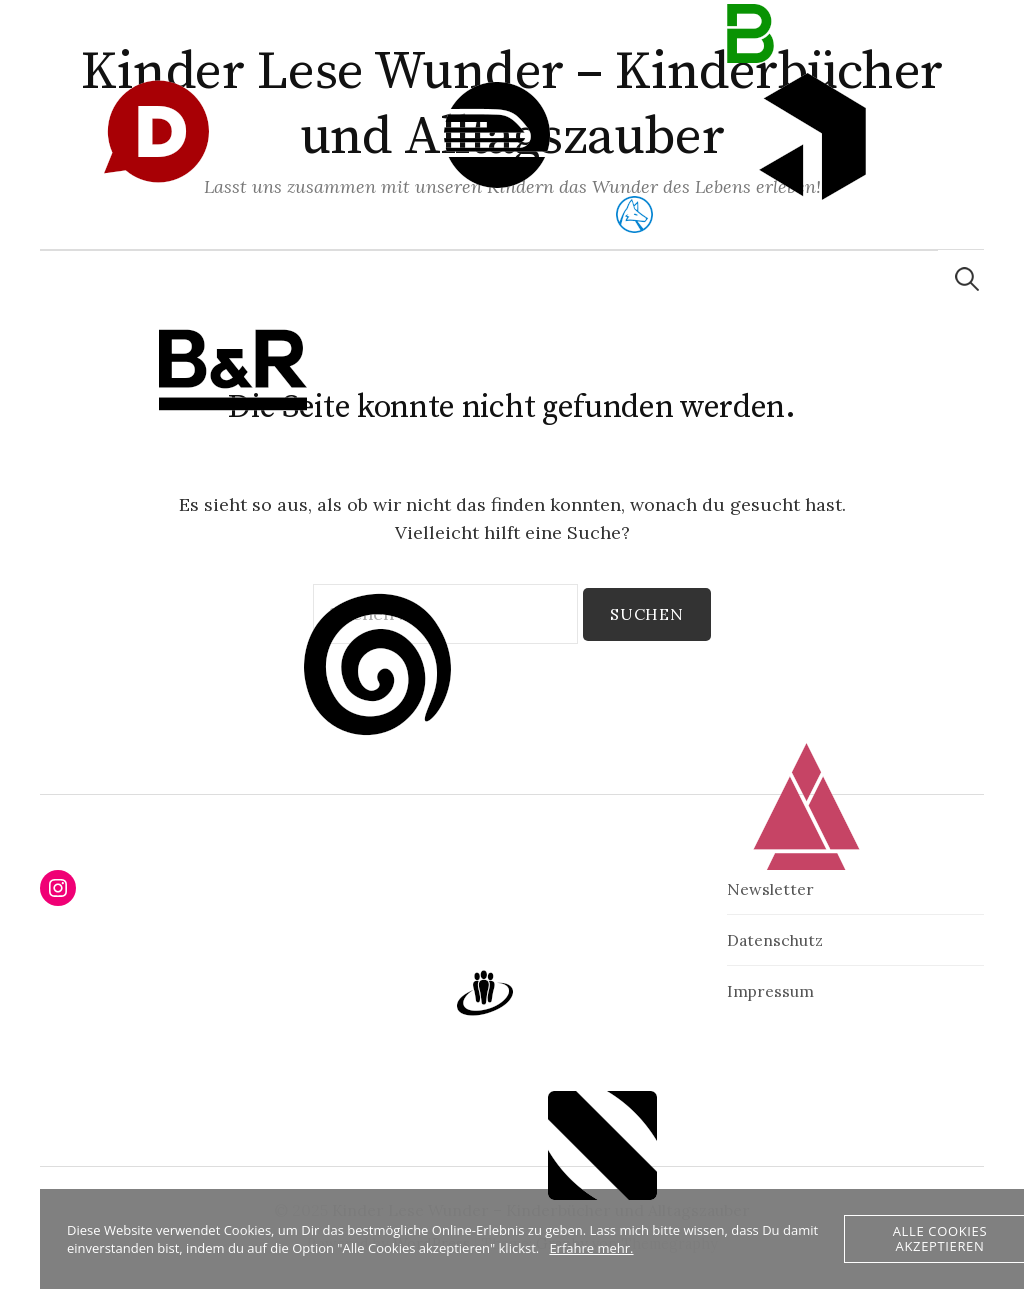  Describe the element at coordinates (497, 135) in the screenshot. I see `railway app logo` at that location.